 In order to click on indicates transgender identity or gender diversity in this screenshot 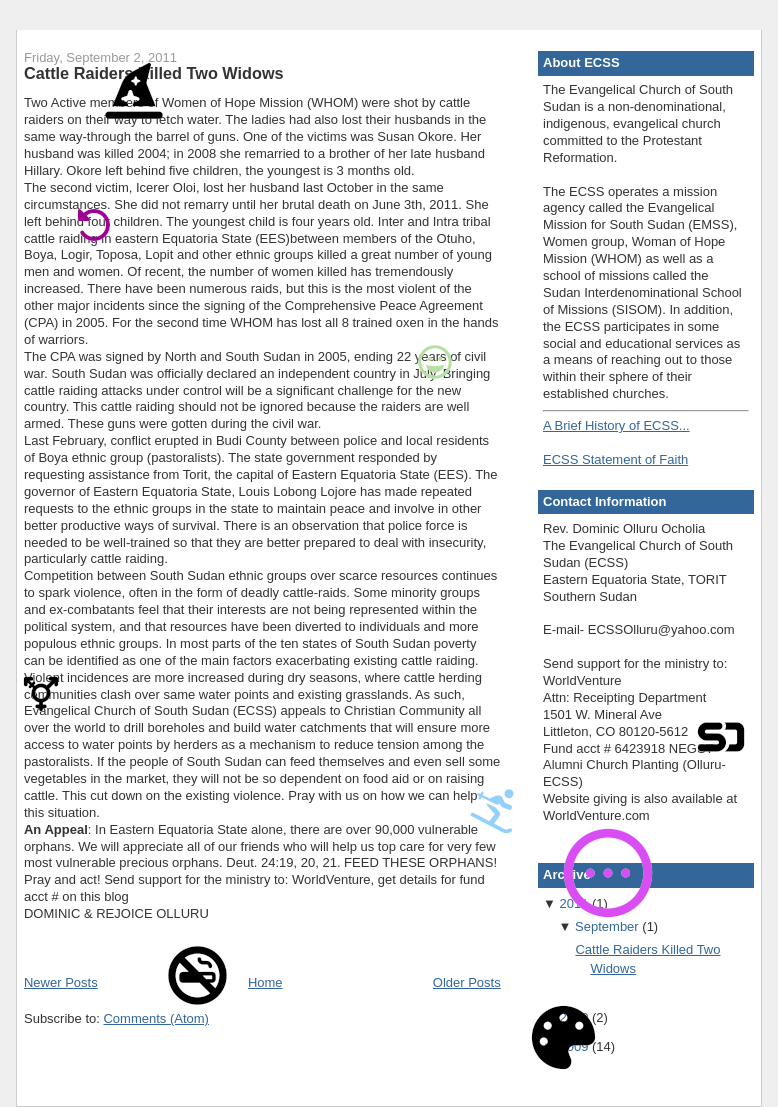, I will do `click(41, 694)`.